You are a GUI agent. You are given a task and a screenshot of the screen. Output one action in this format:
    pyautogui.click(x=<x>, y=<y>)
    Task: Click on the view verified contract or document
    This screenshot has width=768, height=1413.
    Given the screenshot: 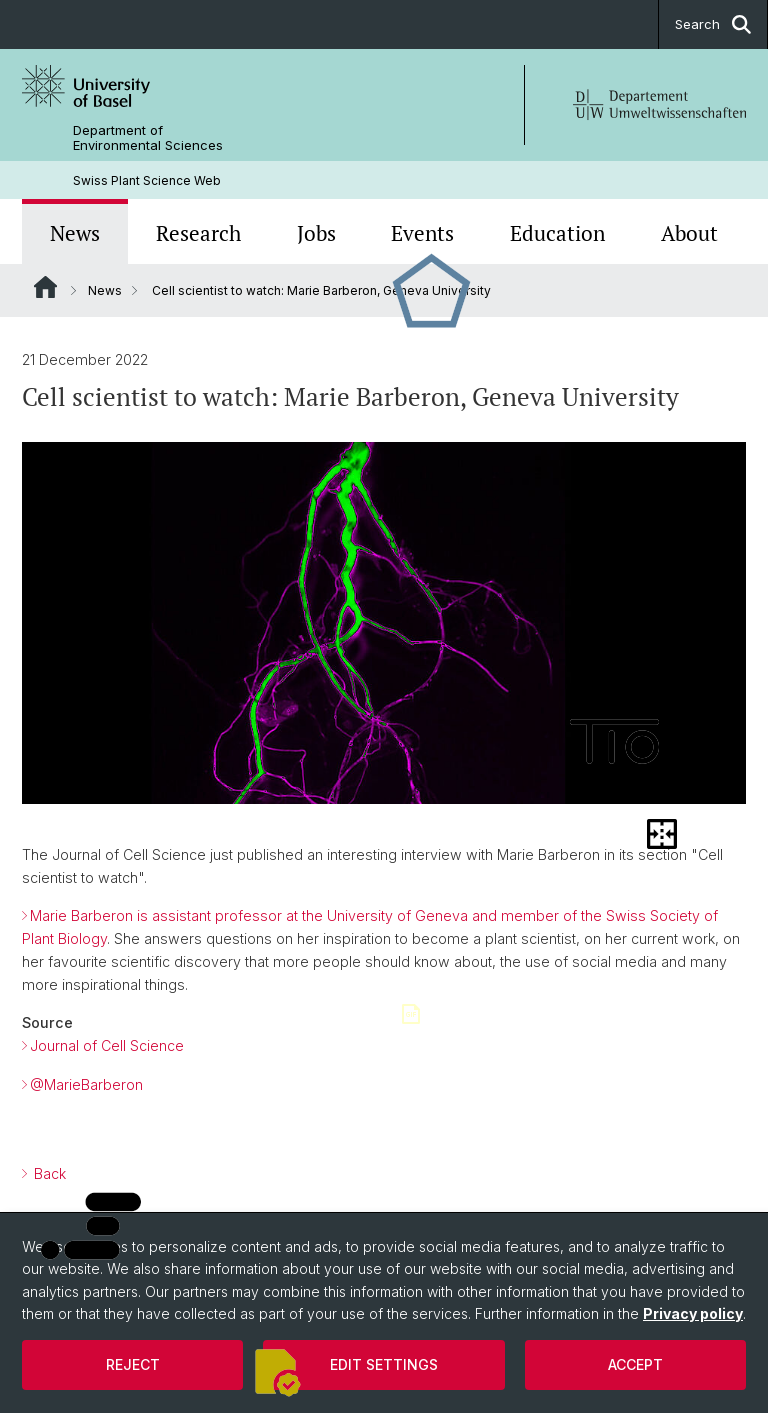 What is the action you would take?
    pyautogui.click(x=275, y=1371)
    